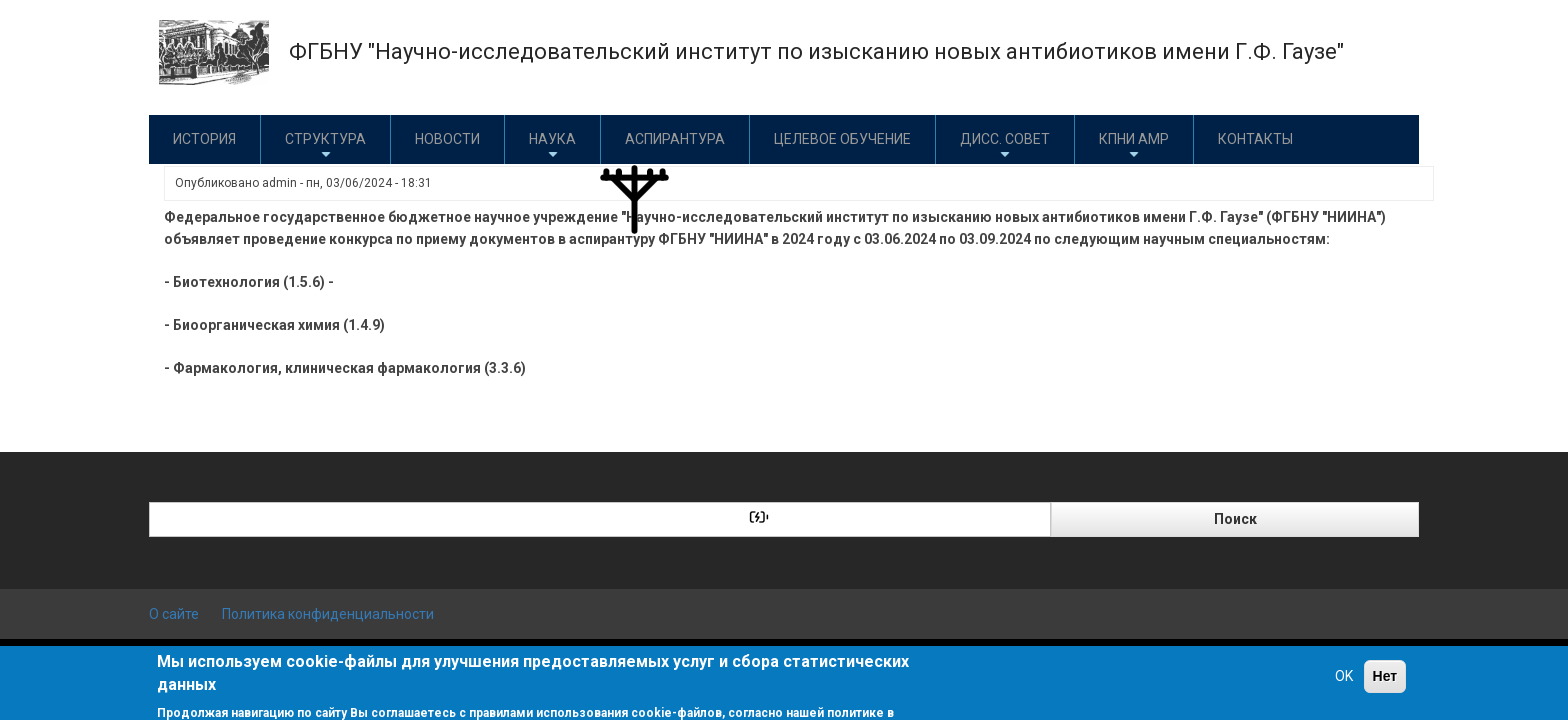  Describe the element at coordinates (759, 517) in the screenshot. I see `indicates device is currently charging` at that location.